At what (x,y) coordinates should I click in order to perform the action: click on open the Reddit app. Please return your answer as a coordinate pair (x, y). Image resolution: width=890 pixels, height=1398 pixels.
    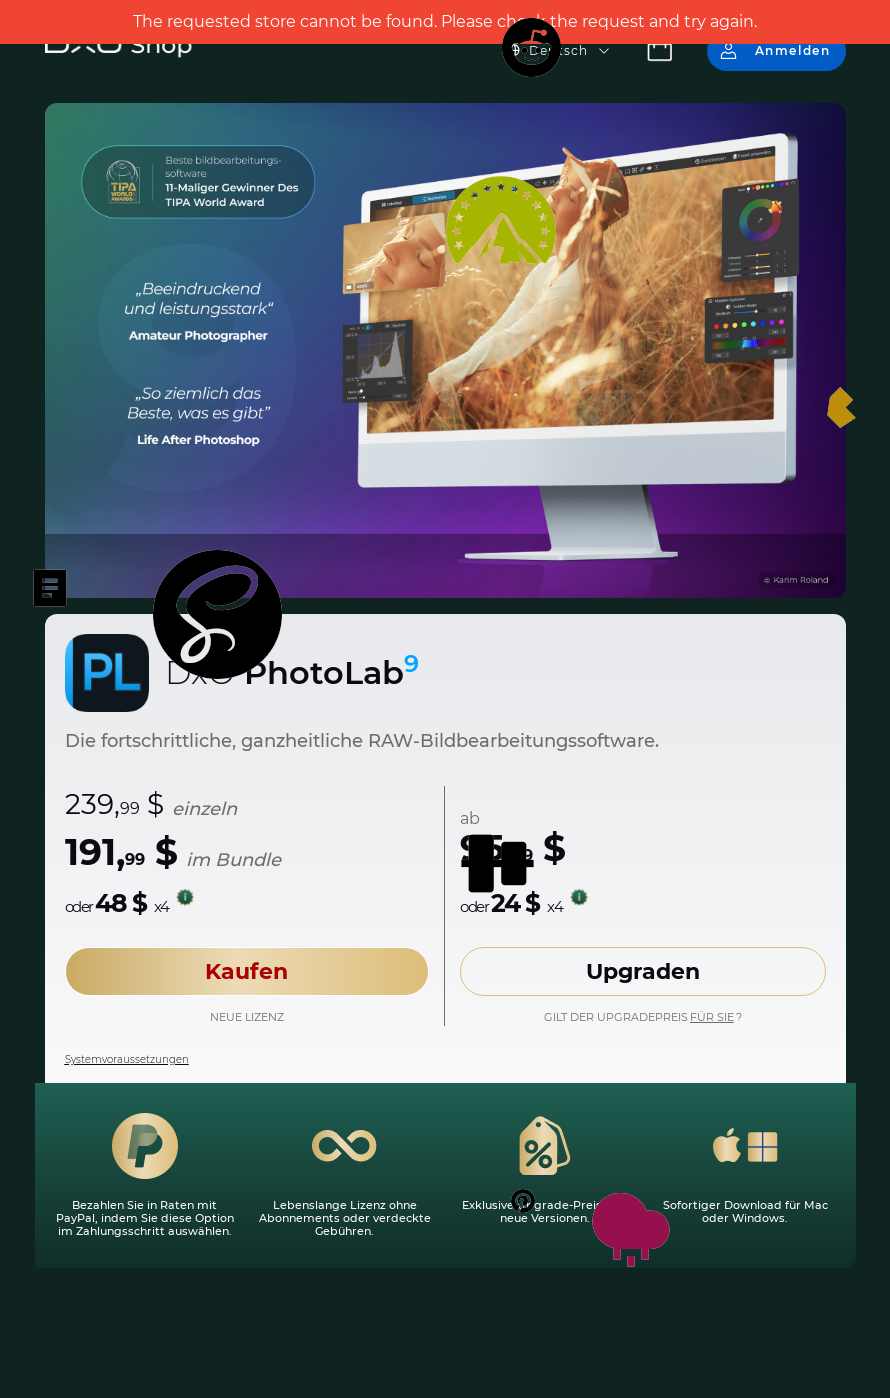
    Looking at the image, I should click on (531, 47).